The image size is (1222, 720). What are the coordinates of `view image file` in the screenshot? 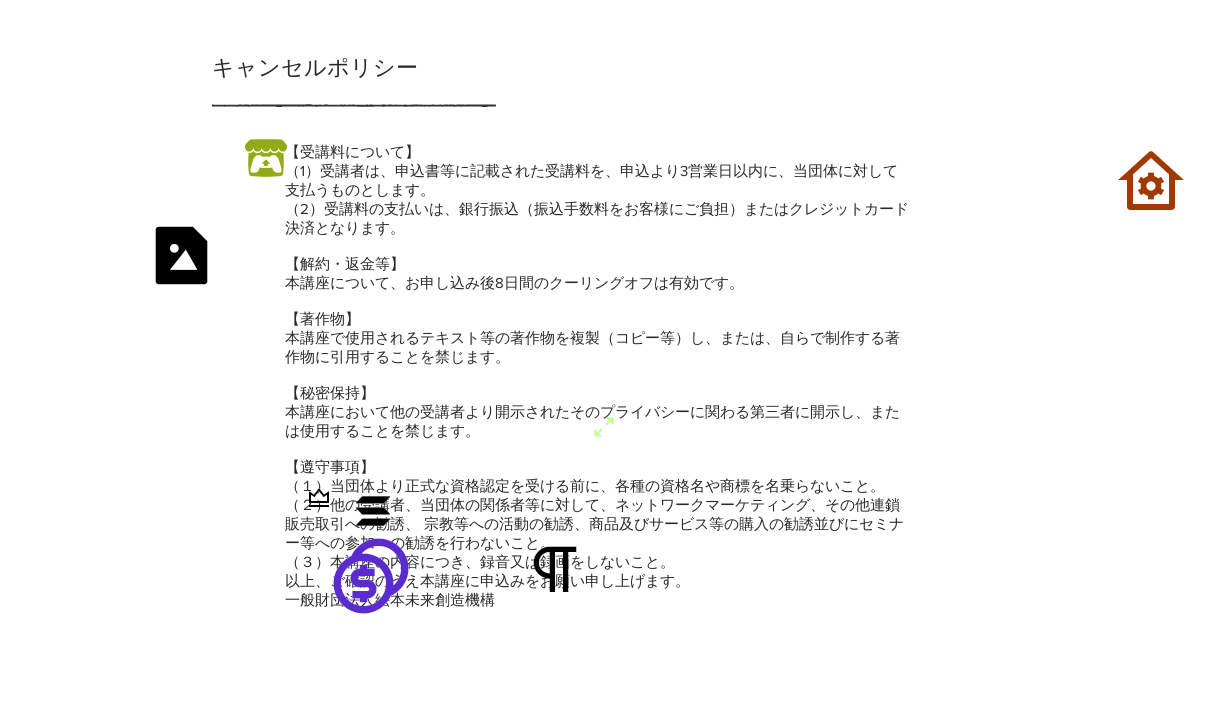 It's located at (181, 255).